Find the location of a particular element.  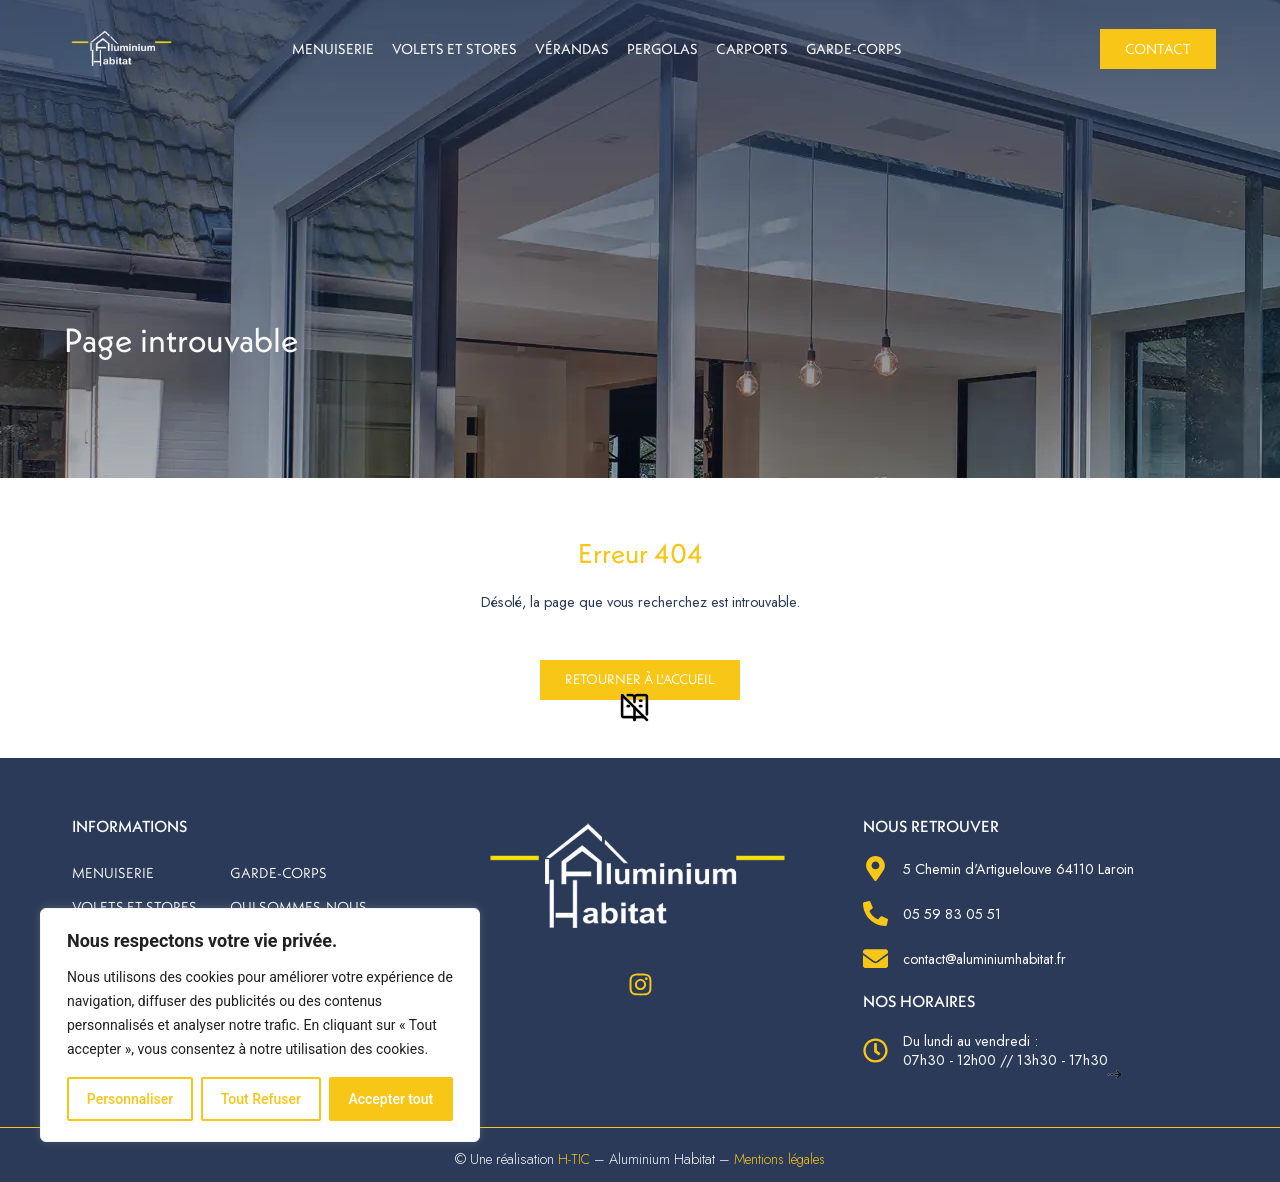

continue to next step is located at coordinates (1114, 1074).